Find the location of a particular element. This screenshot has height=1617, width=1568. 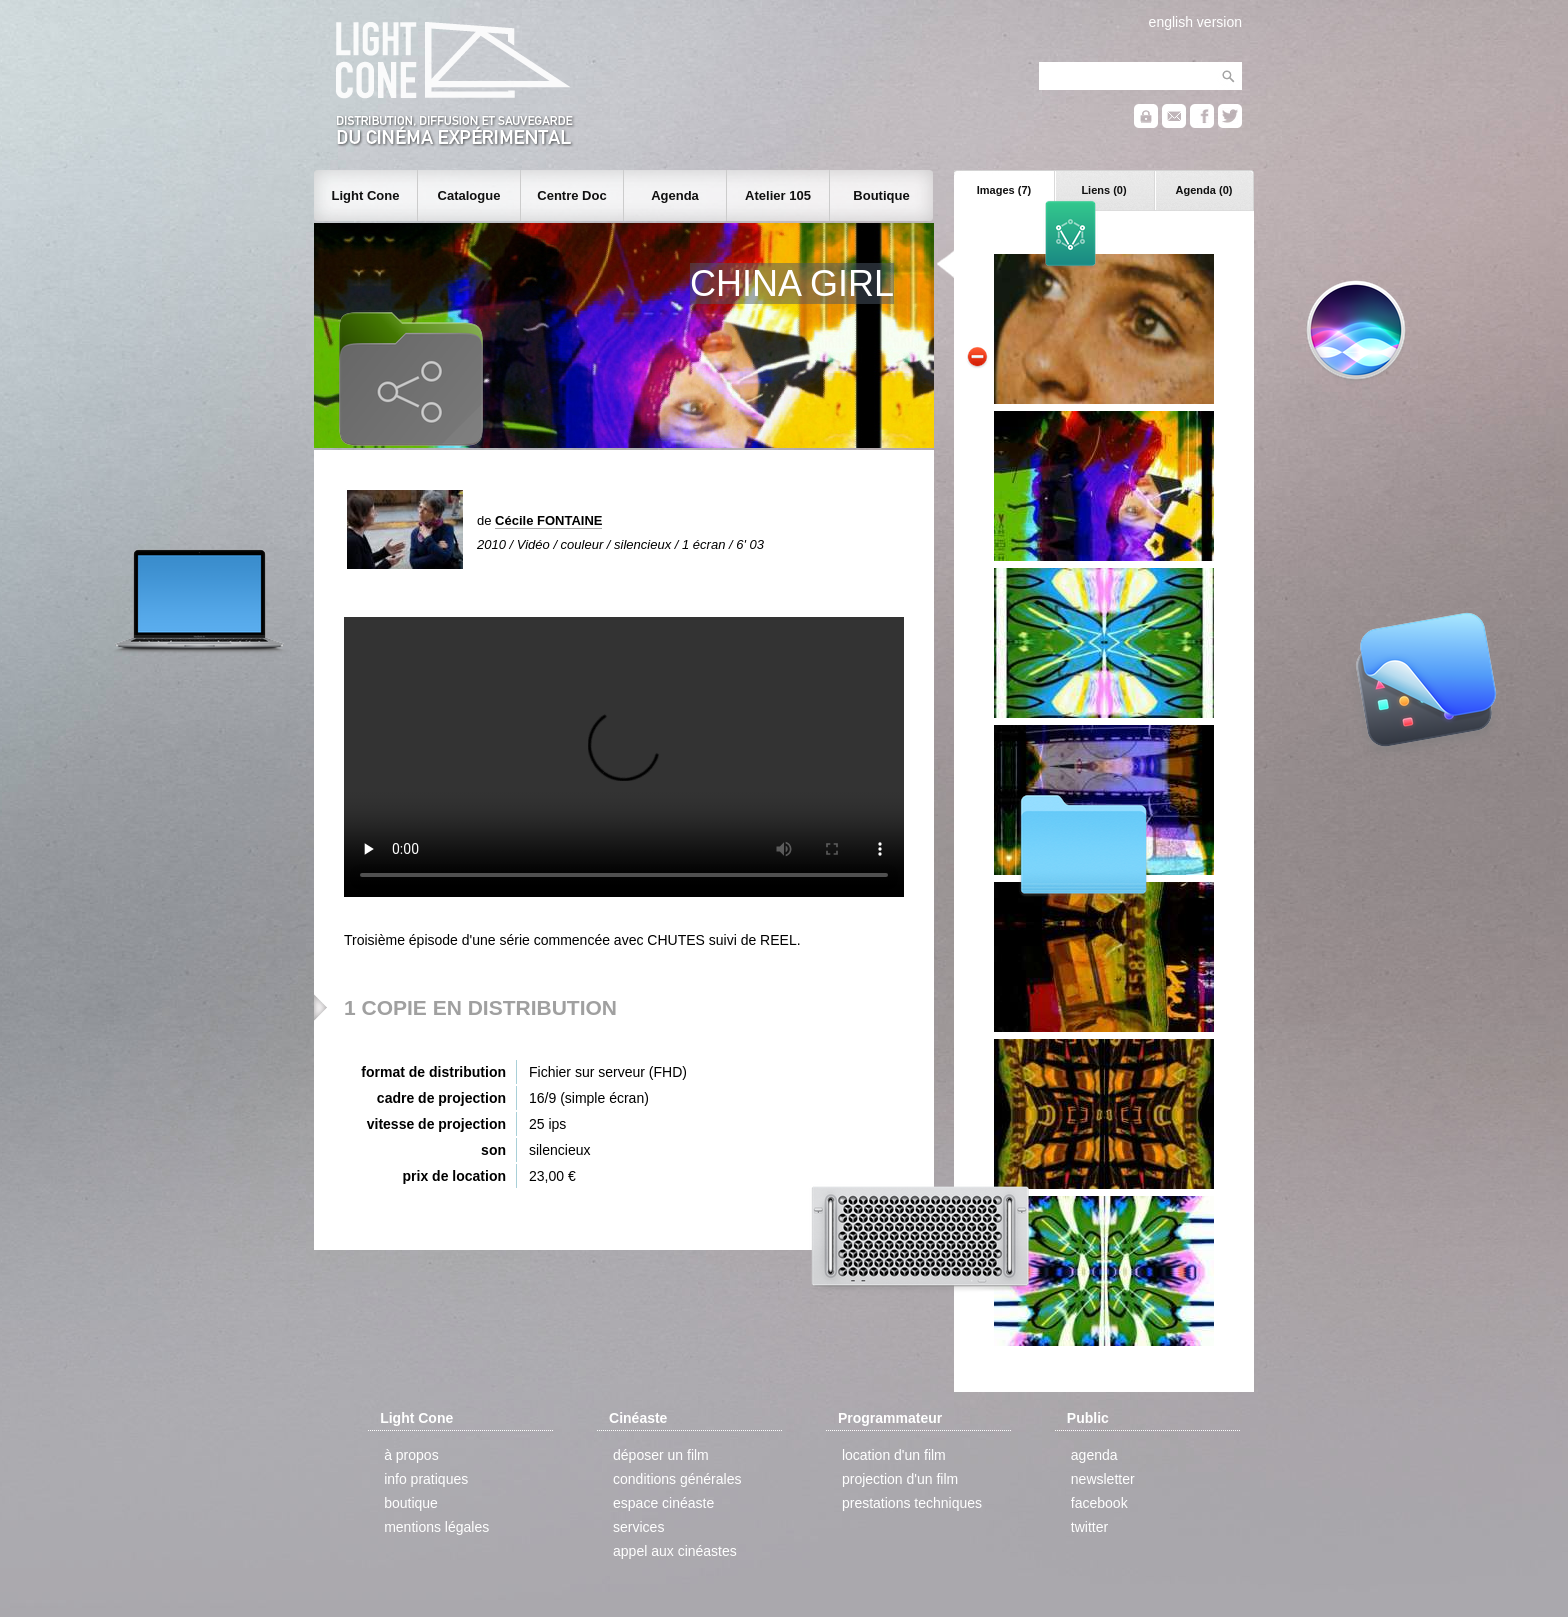

open Siri settings and preferences is located at coordinates (1356, 330).